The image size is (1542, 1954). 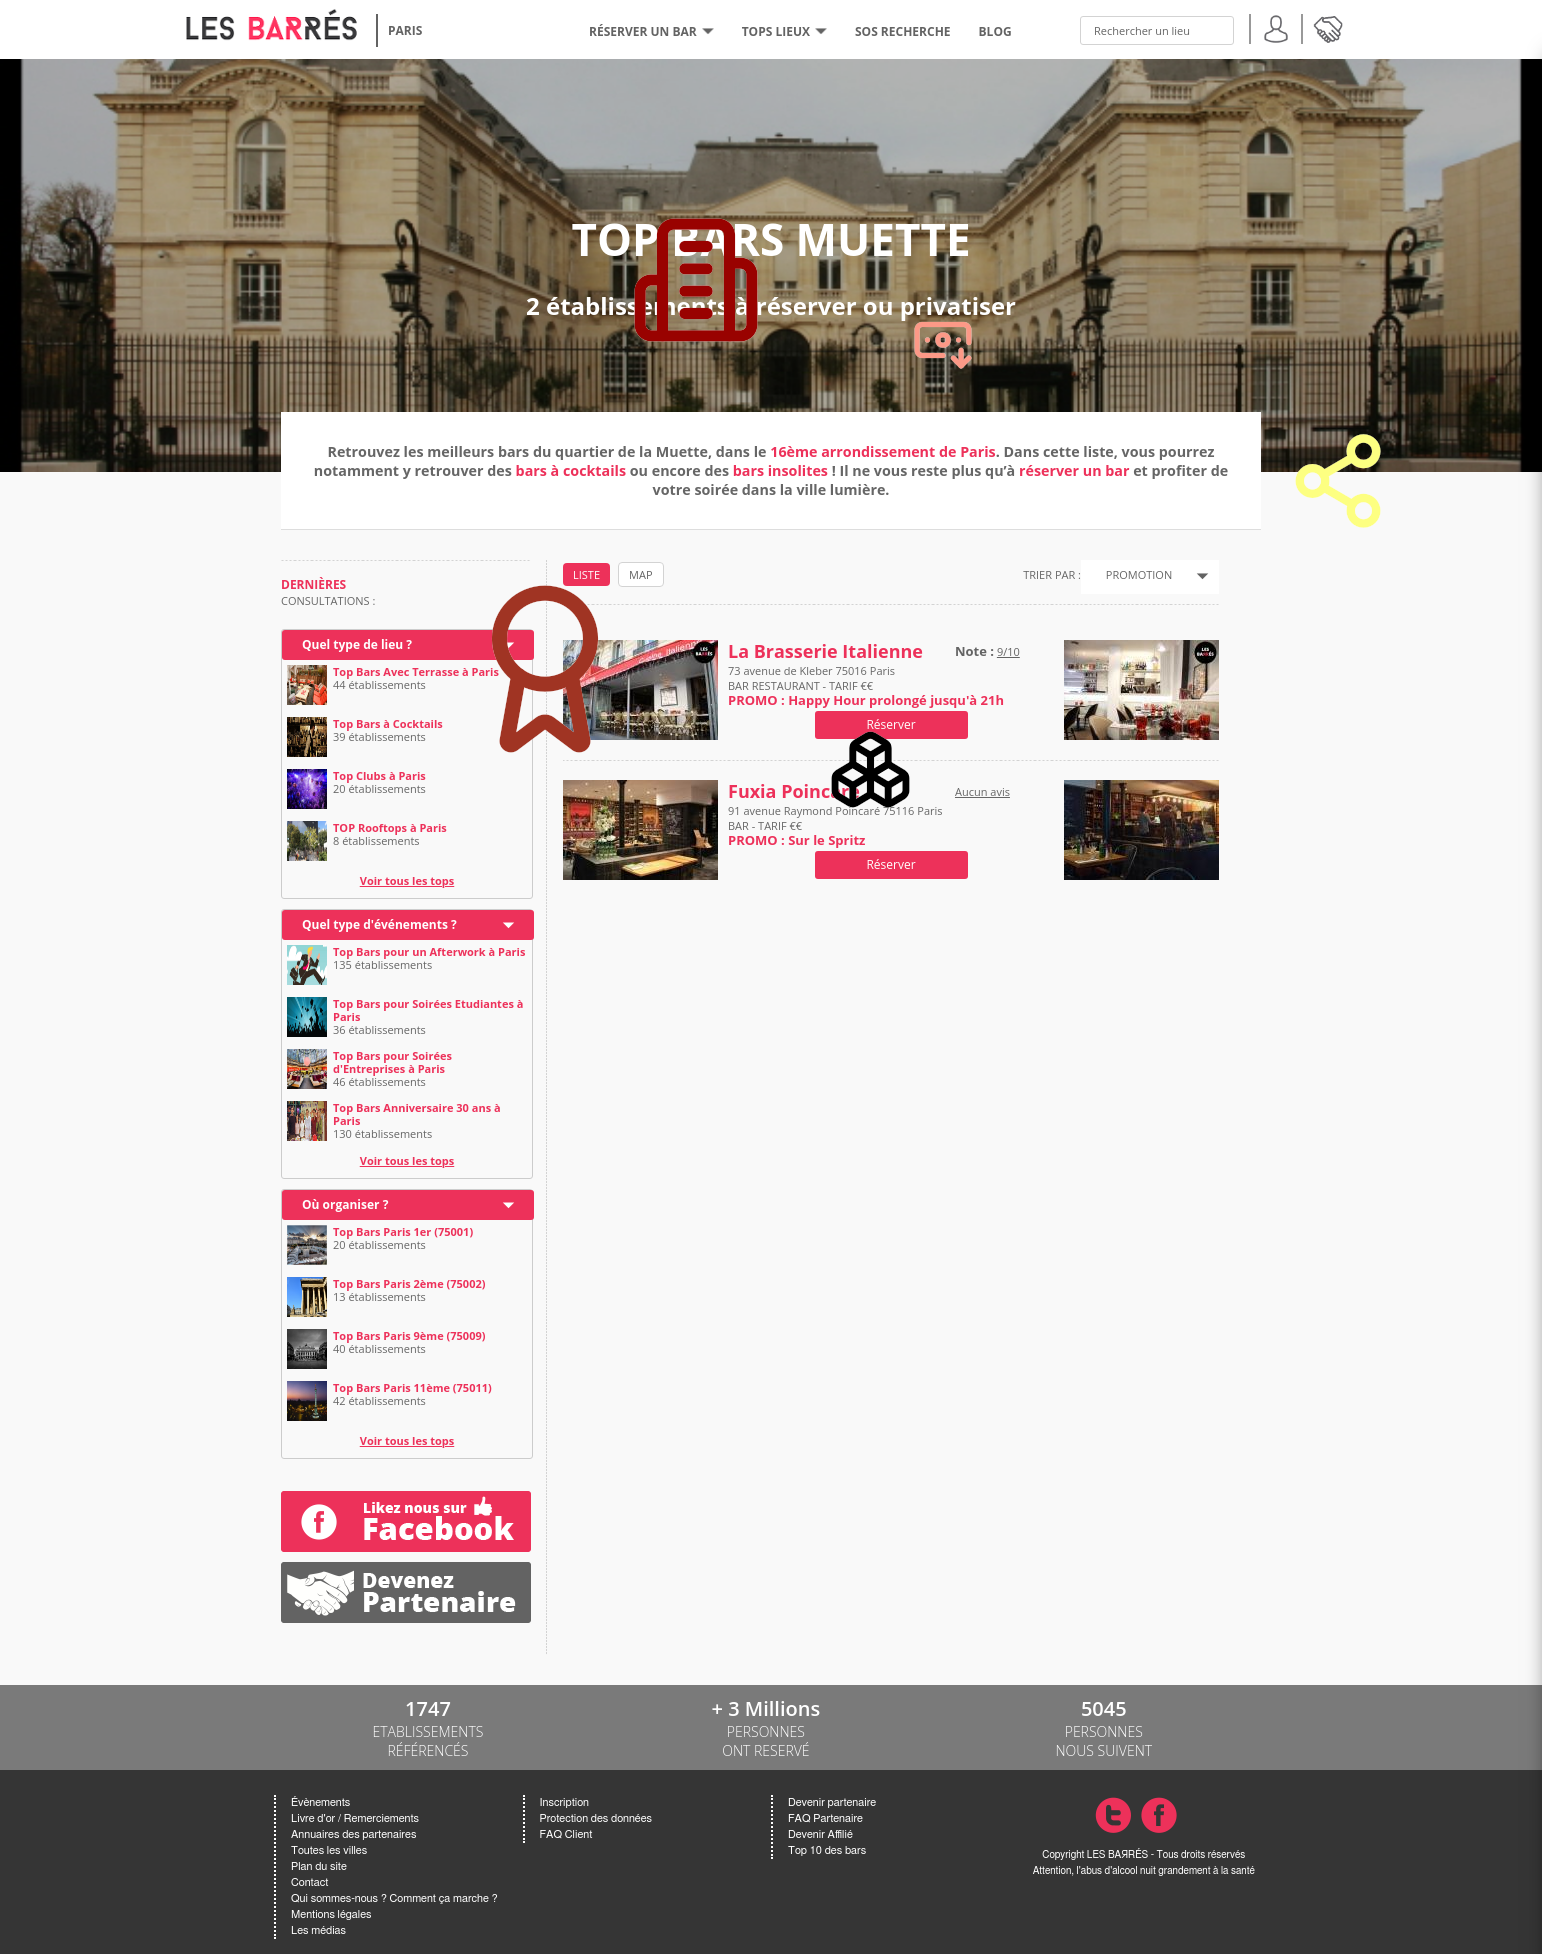 What do you see at coordinates (943, 340) in the screenshot?
I see `receive a payment or deposit` at bounding box center [943, 340].